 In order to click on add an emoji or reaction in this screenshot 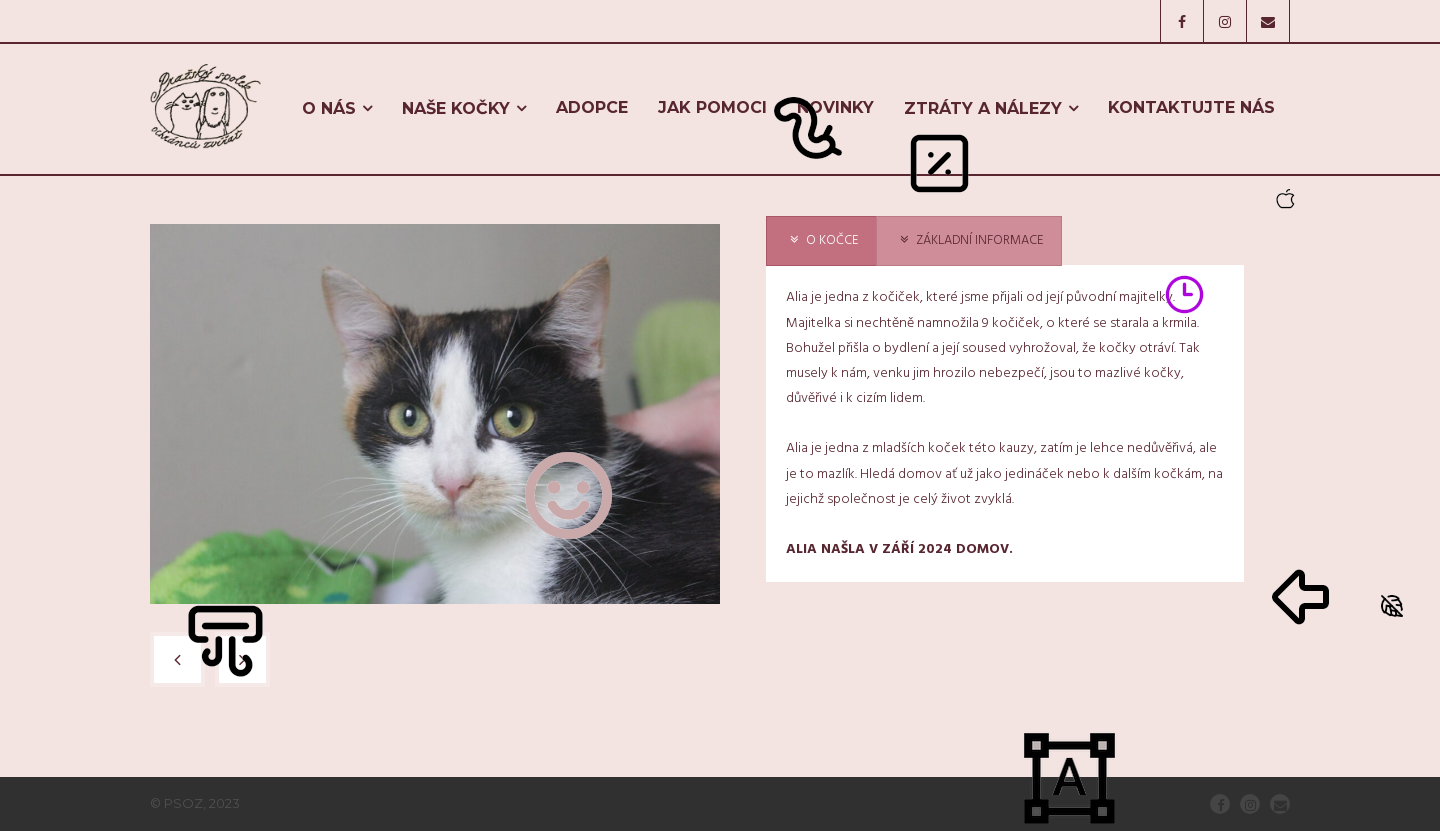, I will do `click(568, 495)`.